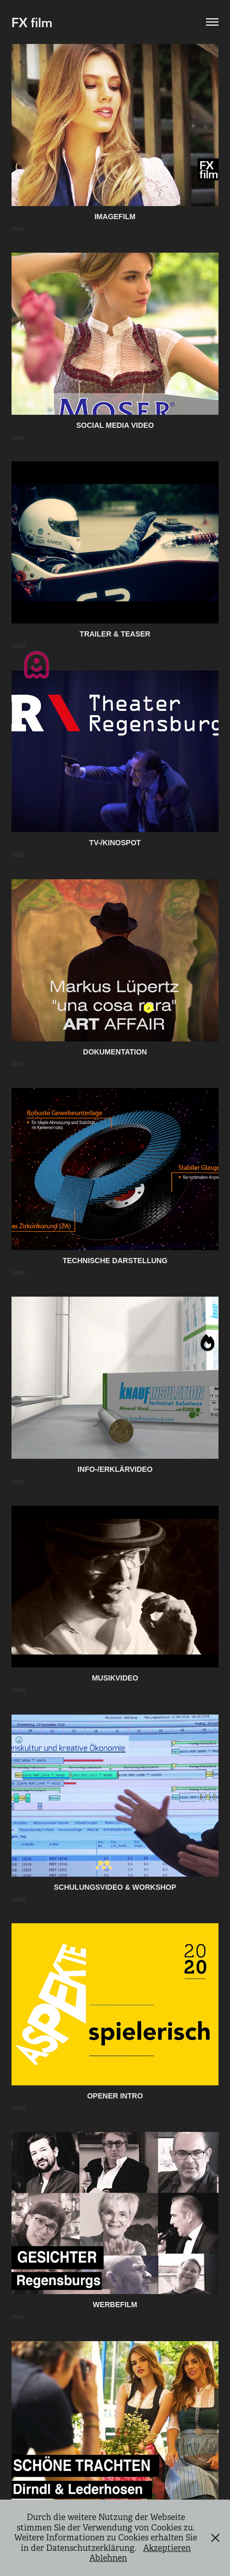 The image size is (230, 2576). Describe the element at coordinates (104, 1865) in the screenshot. I see `open Mendeley reference manager` at that location.